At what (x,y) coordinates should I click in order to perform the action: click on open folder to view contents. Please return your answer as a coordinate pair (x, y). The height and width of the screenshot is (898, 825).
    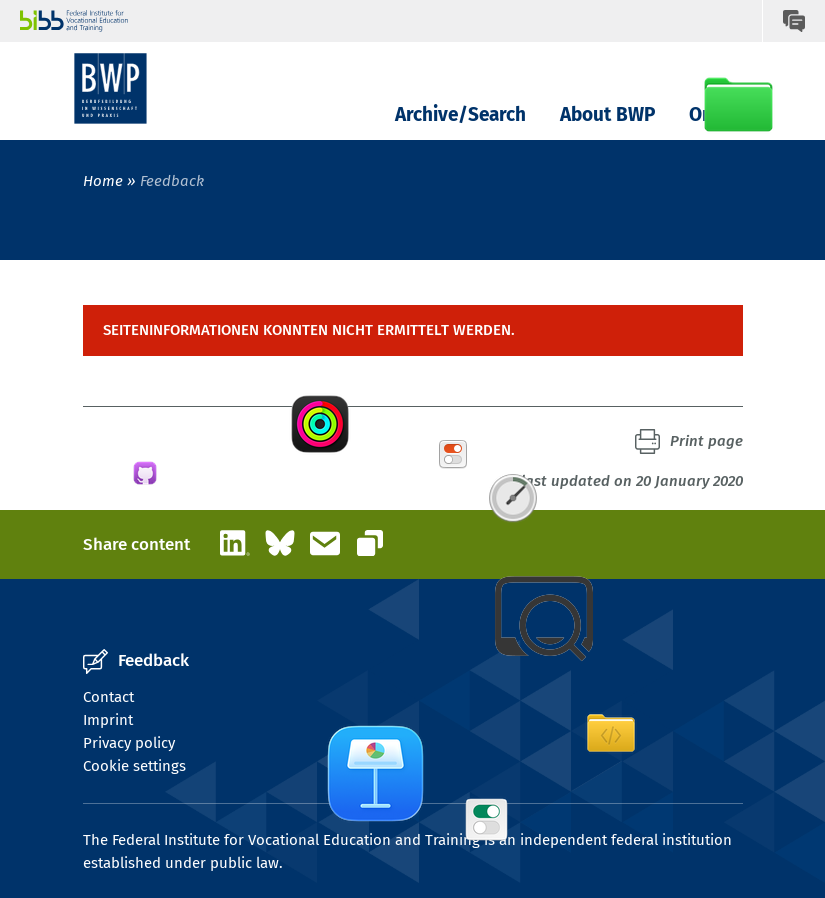
    Looking at the image, I should click on (738, 104).